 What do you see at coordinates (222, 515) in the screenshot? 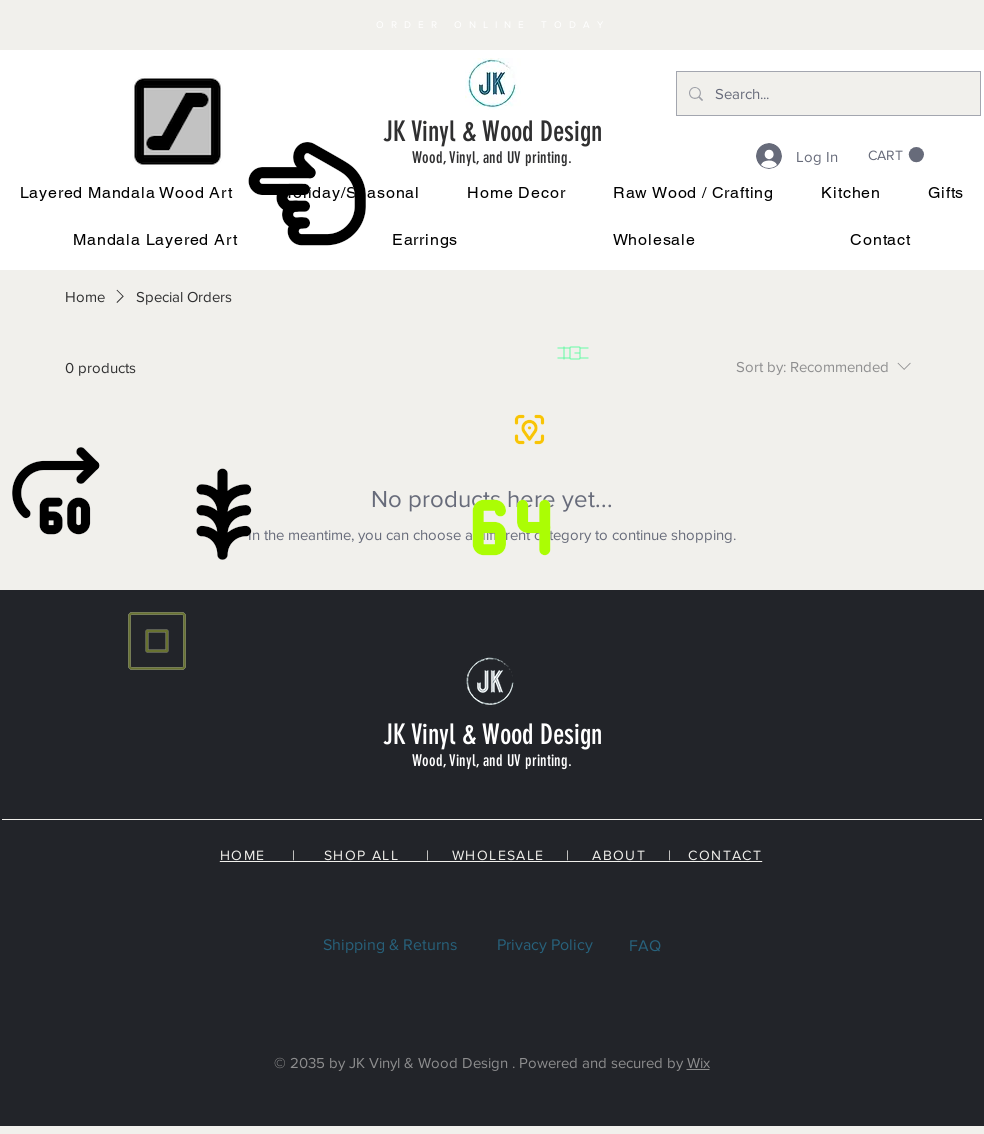
I see `view growth metrics or analytics` at bounding box center [222, 515].